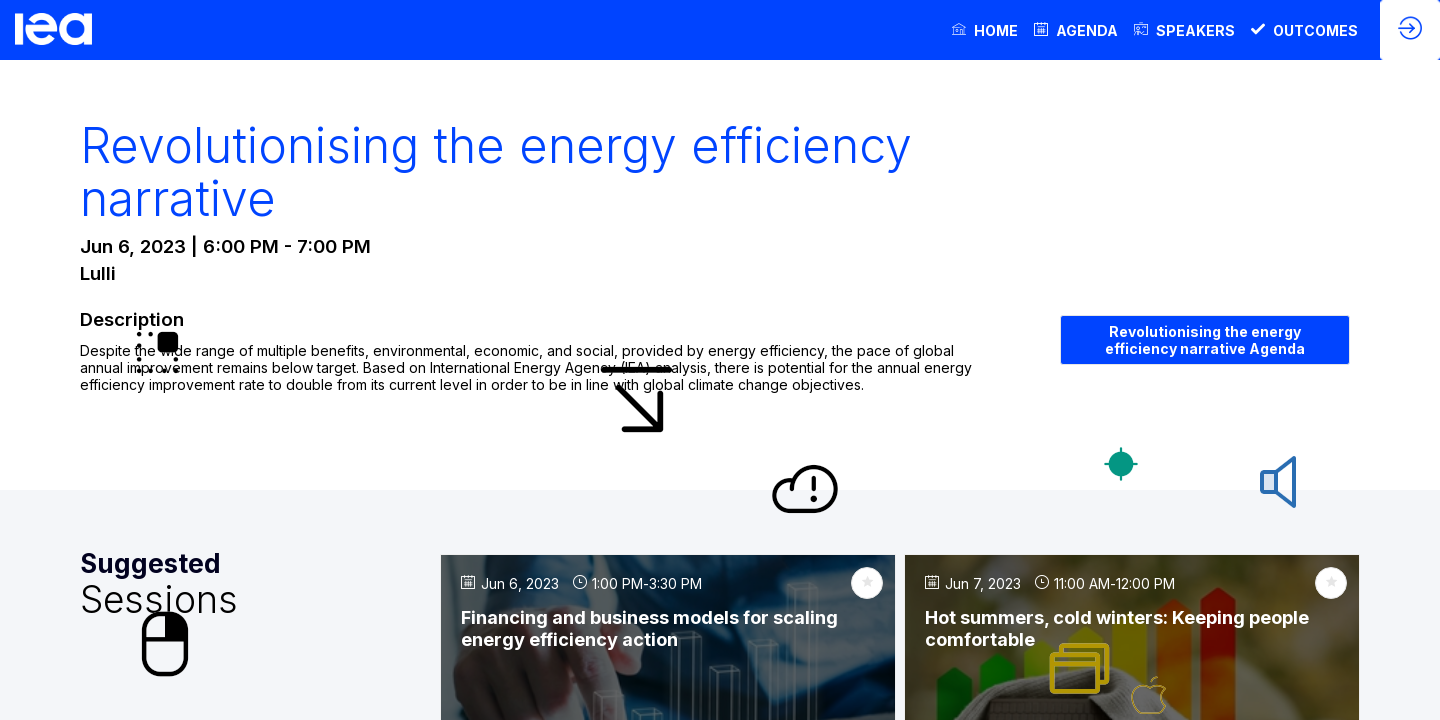 The image size is (1440, 720). I want to click on indicates Apple device or iOS compatibility, so click(1150, 698).